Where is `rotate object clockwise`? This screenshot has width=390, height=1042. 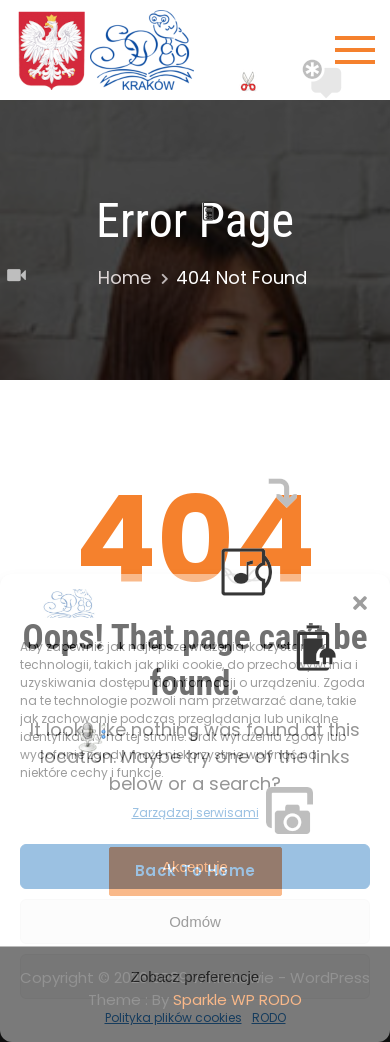
rotate object clockwise is located at coordinates (281, 491).